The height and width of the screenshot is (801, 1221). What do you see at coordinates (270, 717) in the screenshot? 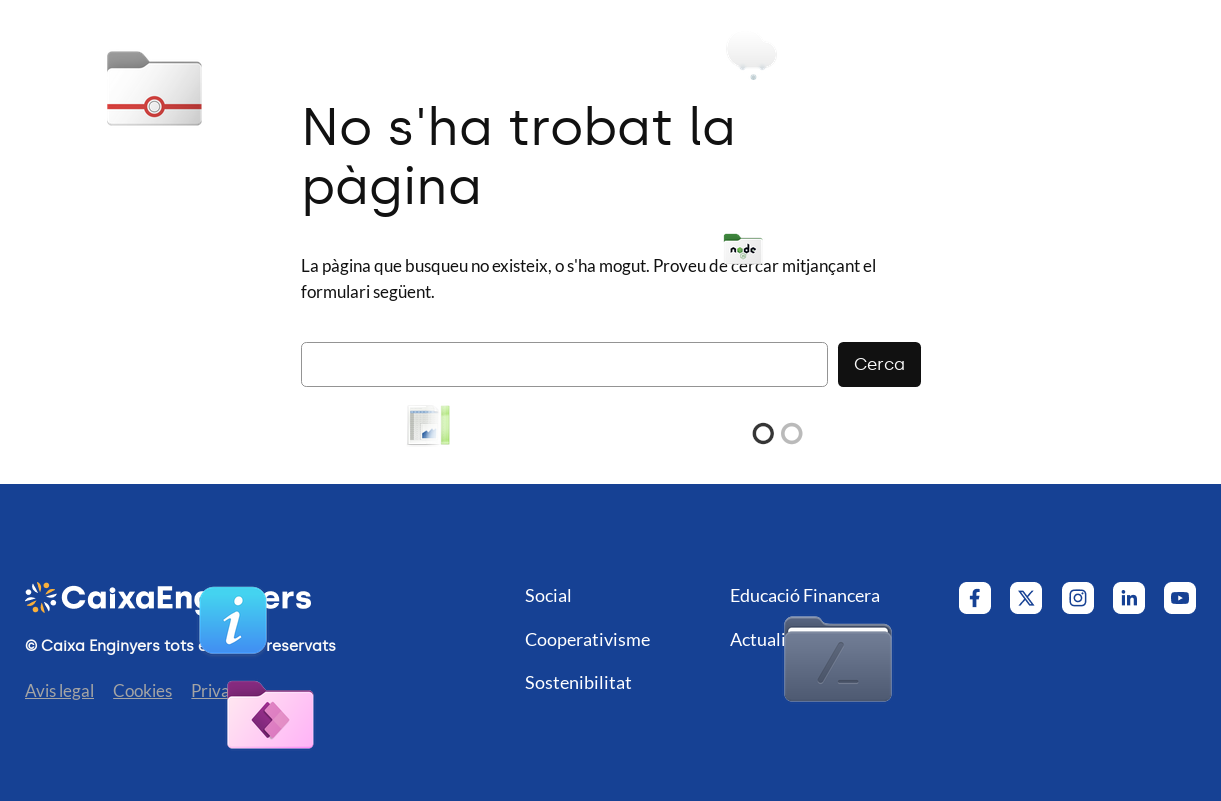
I see `open folder containing Microsoft Power Apps files` at bounding box center [270, 717].